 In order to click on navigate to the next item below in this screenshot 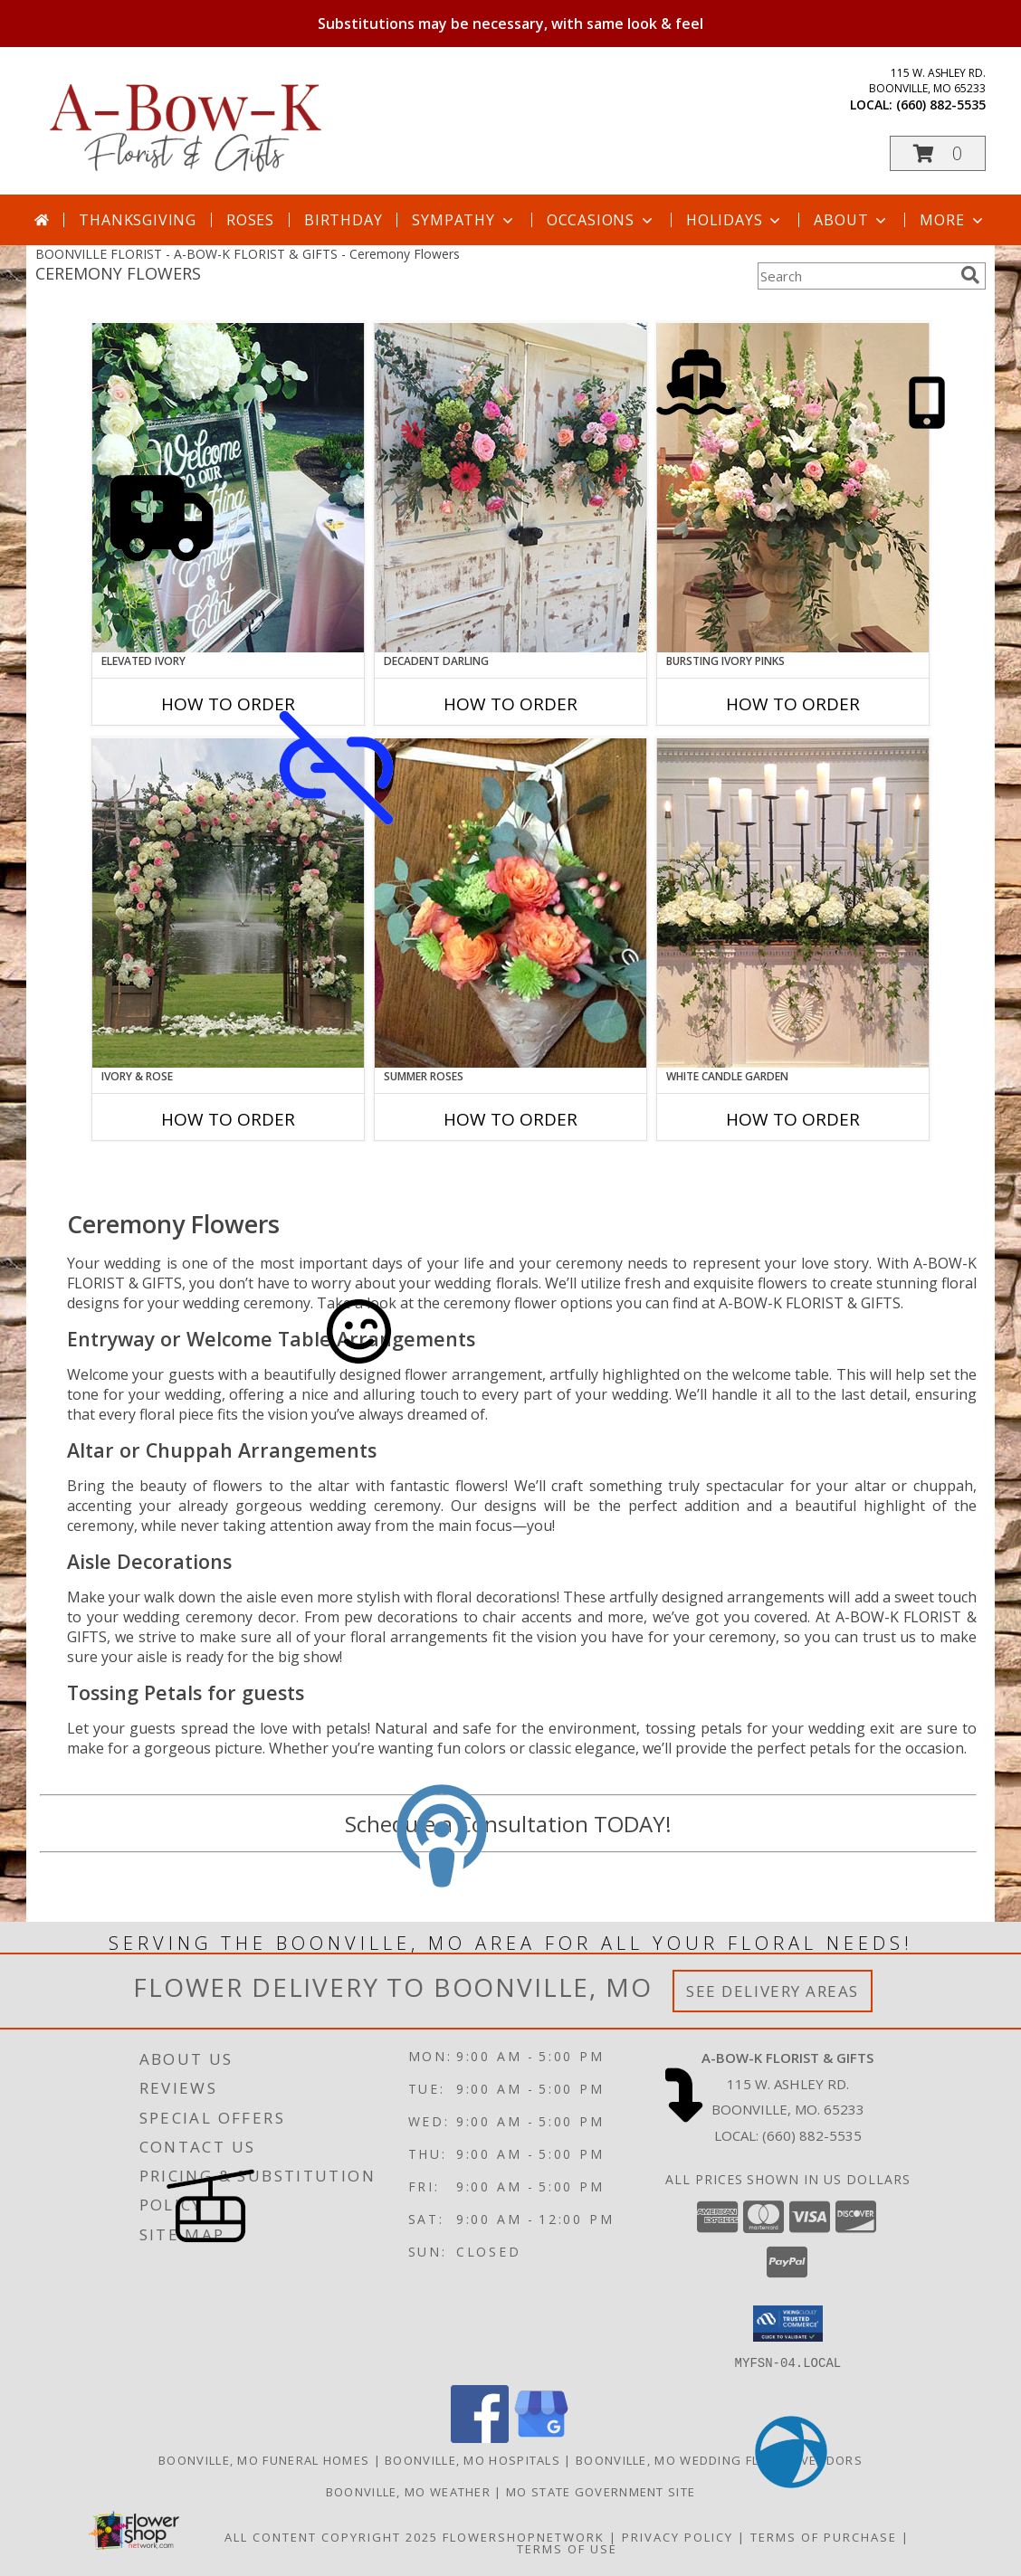, I will do `click(685, 2095)`.